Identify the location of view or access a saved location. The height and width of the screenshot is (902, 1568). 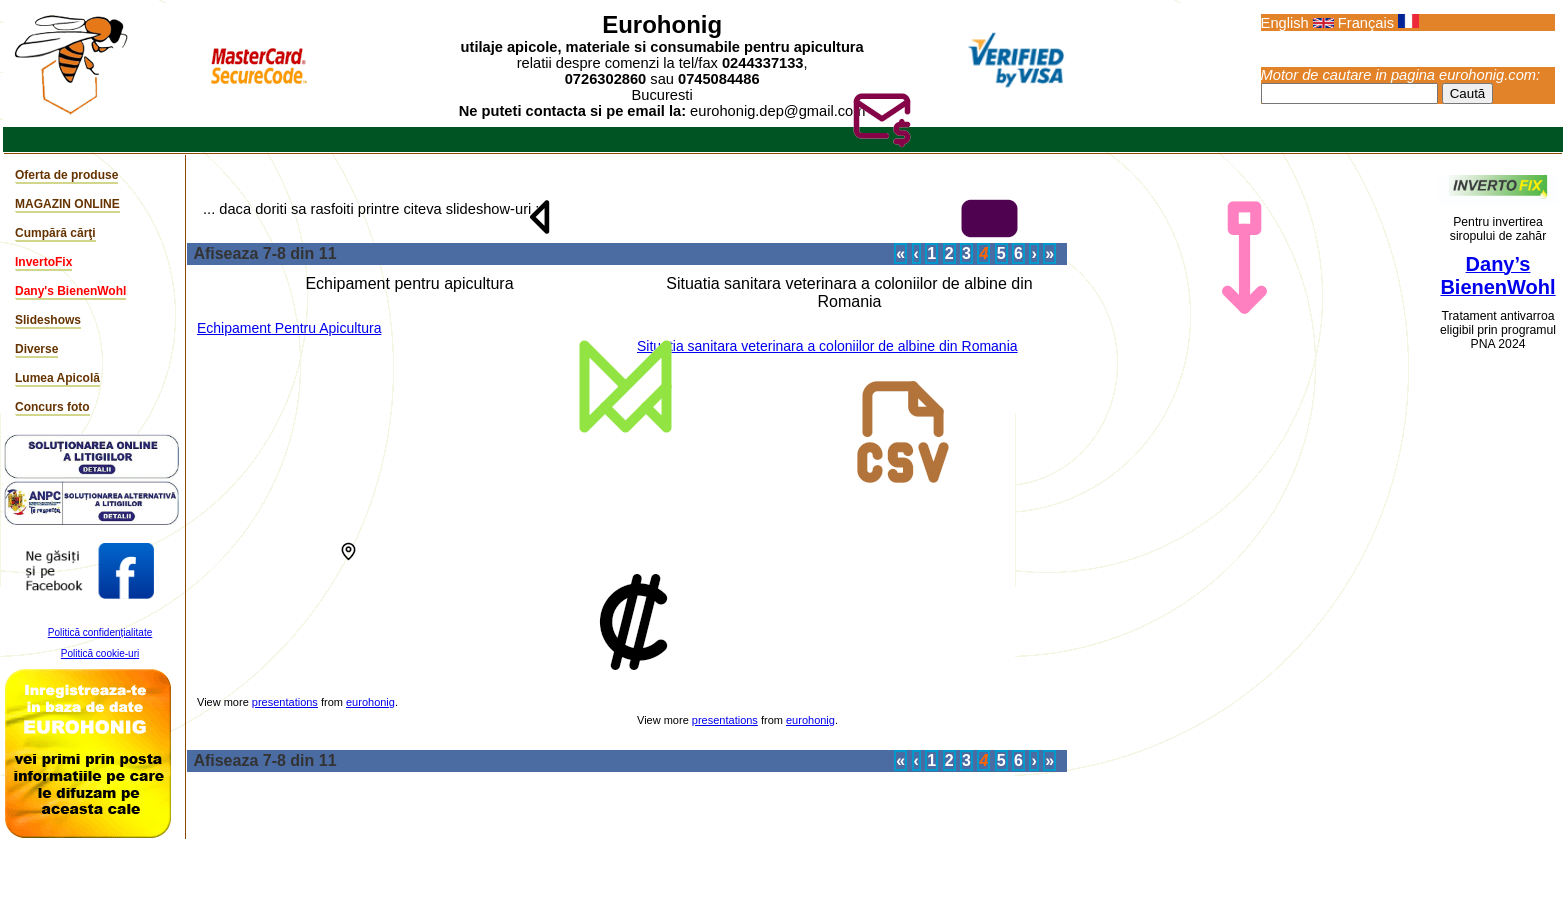
(348, 551).